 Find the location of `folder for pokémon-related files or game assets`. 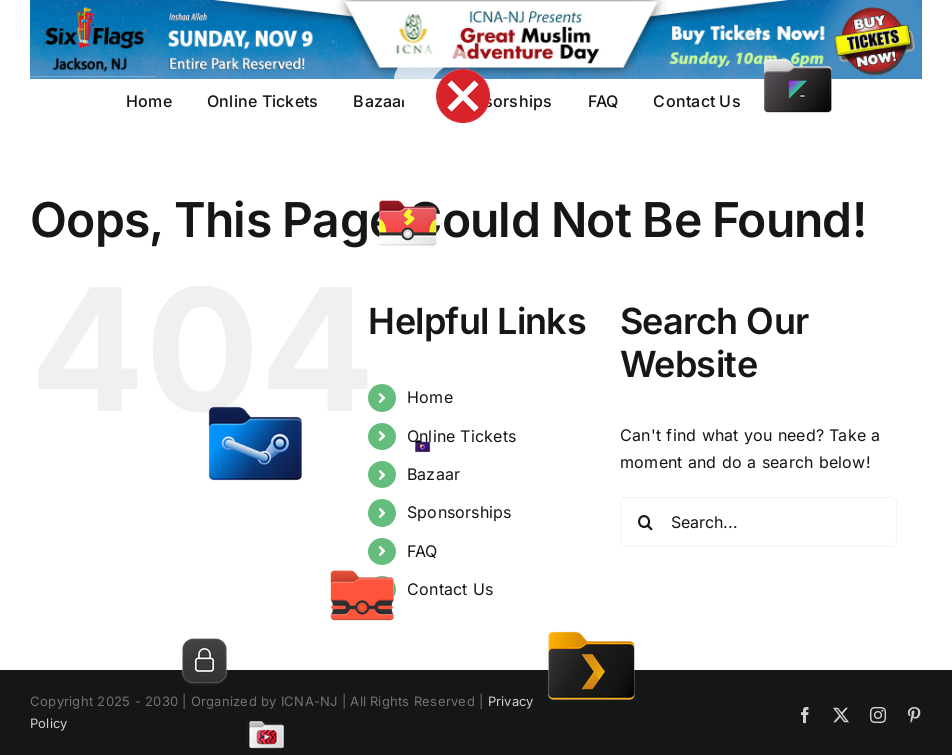

folder for pokémon-related files or game assets is located at coordinates (407, 224).